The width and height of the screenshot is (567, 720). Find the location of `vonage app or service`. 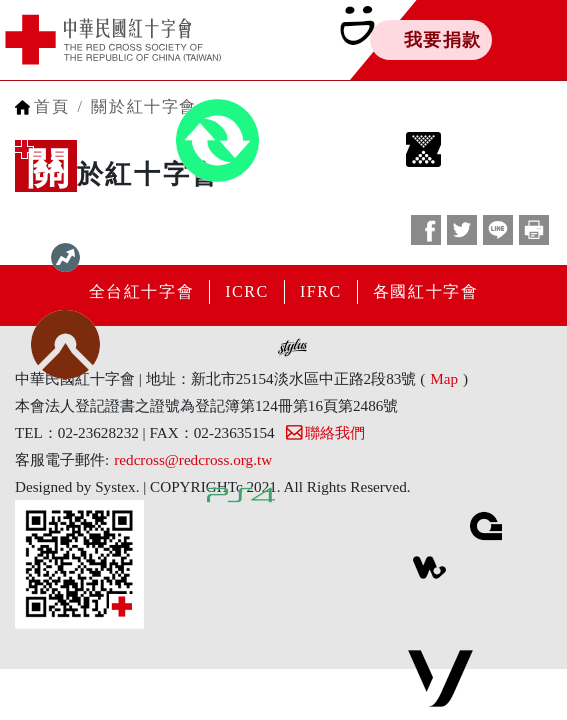

vonage app or service is located at coordinates (440, 678).